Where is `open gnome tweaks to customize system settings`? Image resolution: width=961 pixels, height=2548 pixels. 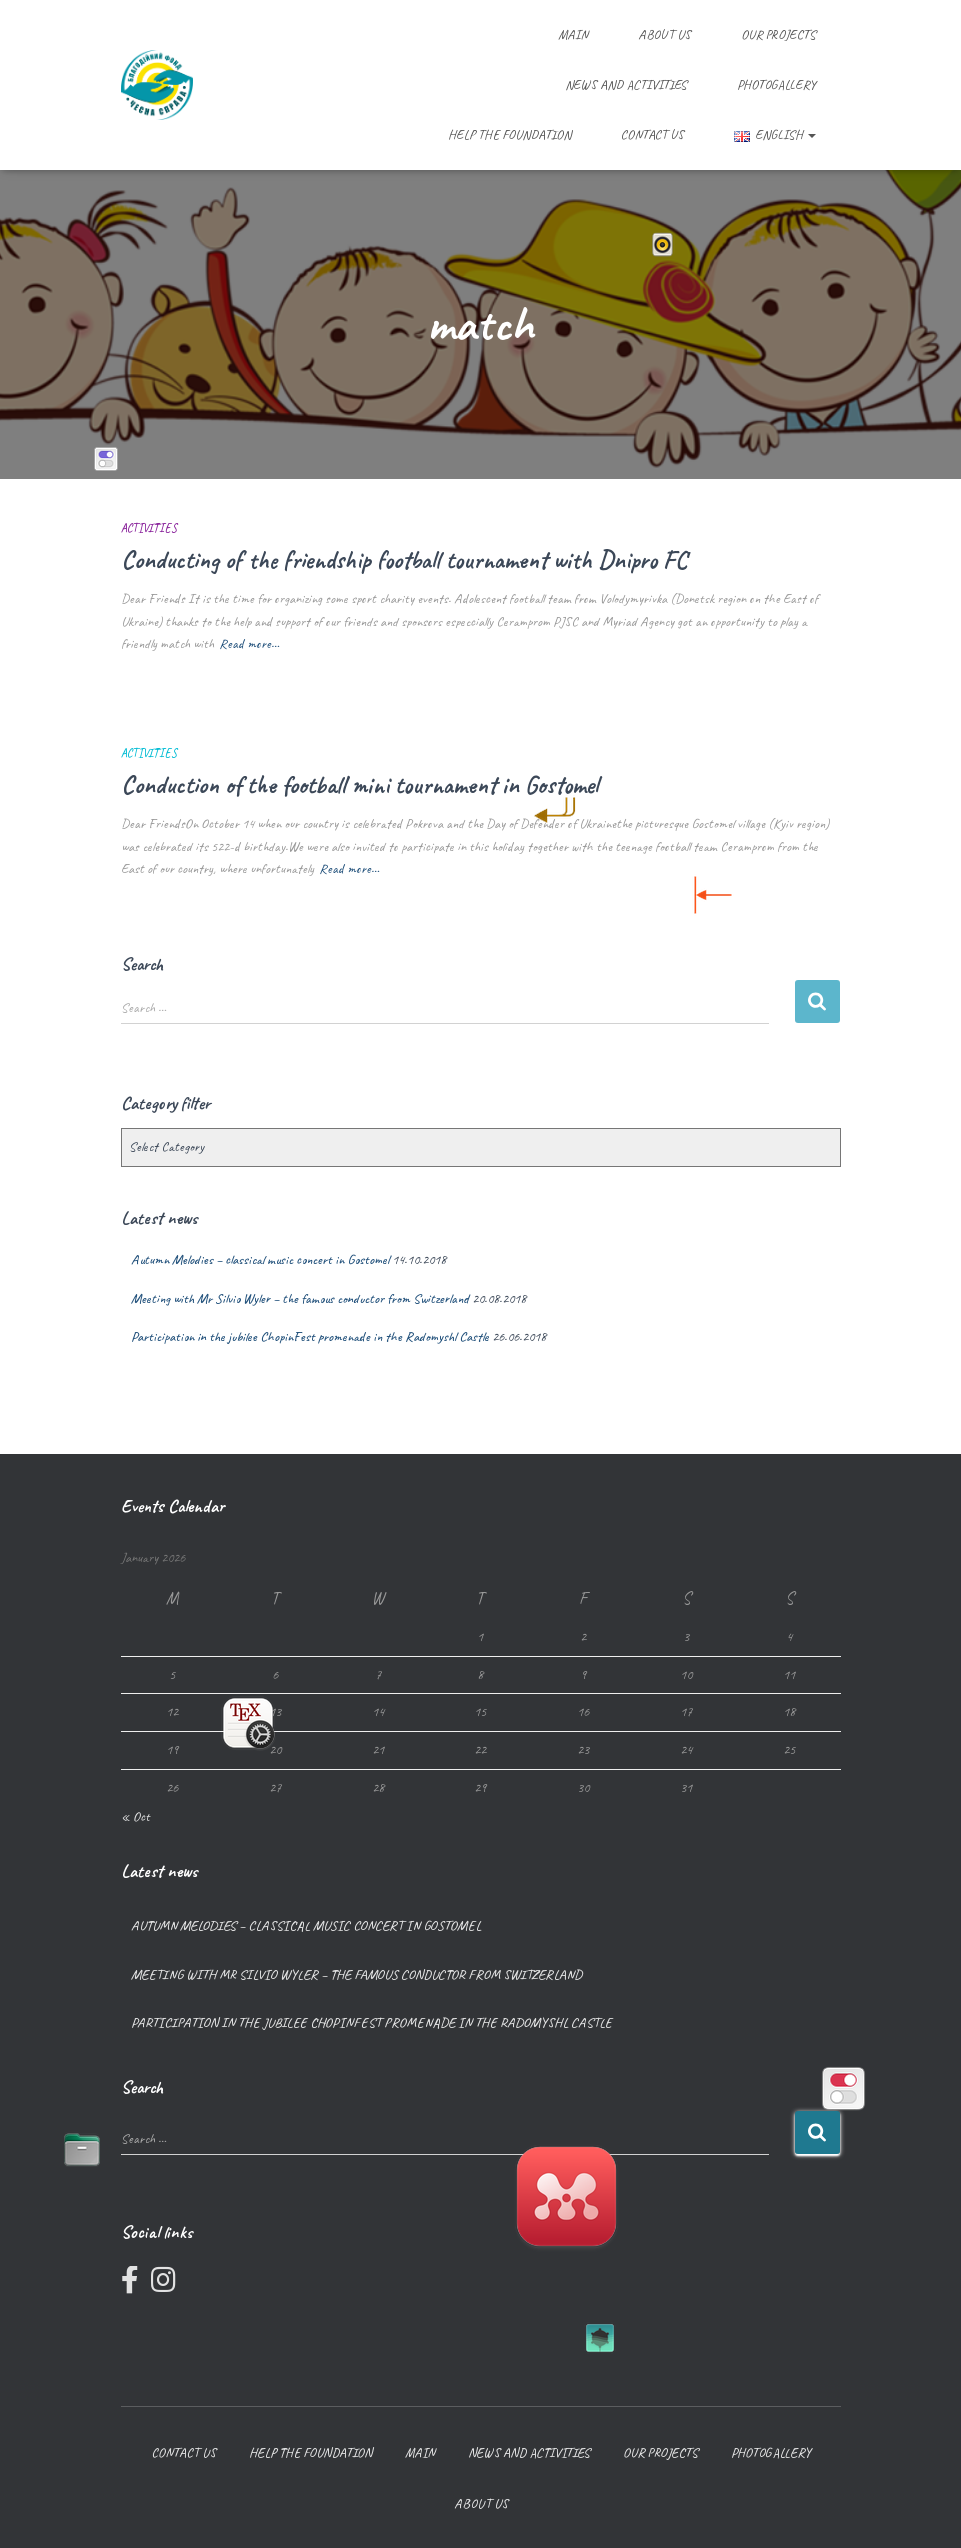
open gnome tweaks to customize system settings is located at coordinates (843, 2088).